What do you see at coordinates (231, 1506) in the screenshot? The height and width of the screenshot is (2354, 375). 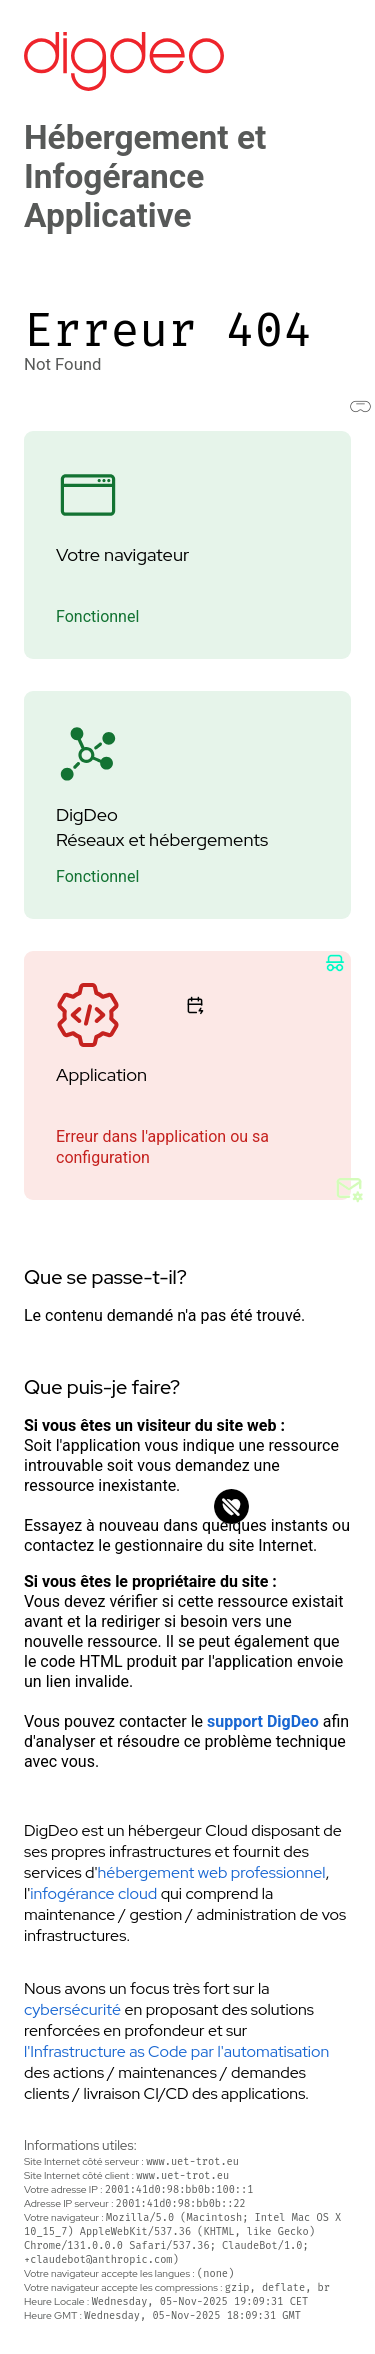 I see `remove from favorites` at bounding box center [231, 1506].